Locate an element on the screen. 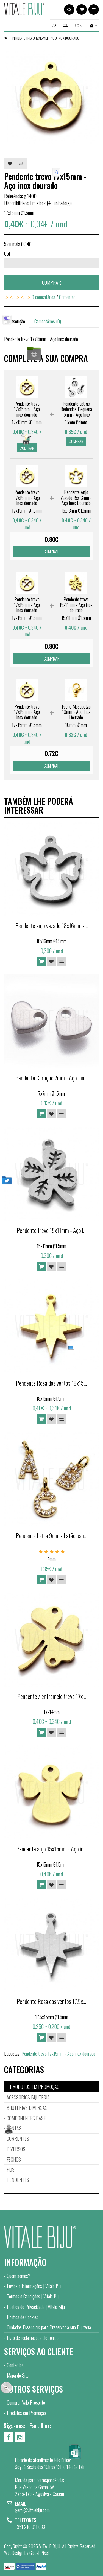  update firmware on connected accessories is located at coordinates (9, 2129).